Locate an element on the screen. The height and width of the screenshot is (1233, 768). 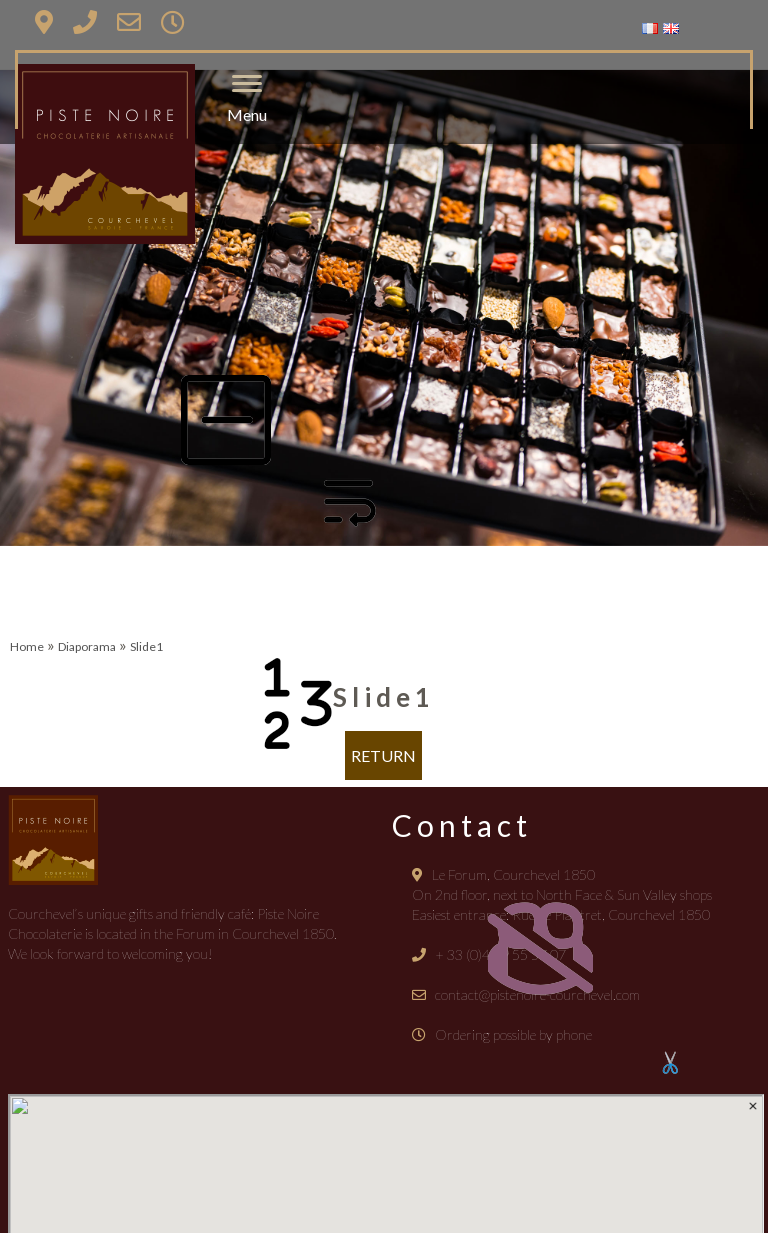
toggle text wrapping in a document or editor is located at coordinates (348, 501).